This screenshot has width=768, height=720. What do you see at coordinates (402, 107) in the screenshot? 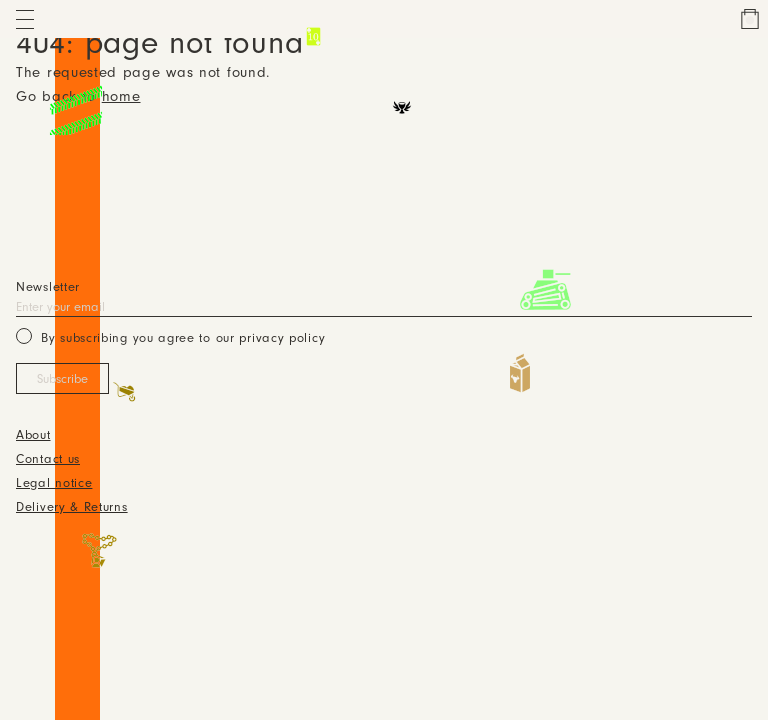
I see `view legendary or rare item details` at bounding box center [402, 107].